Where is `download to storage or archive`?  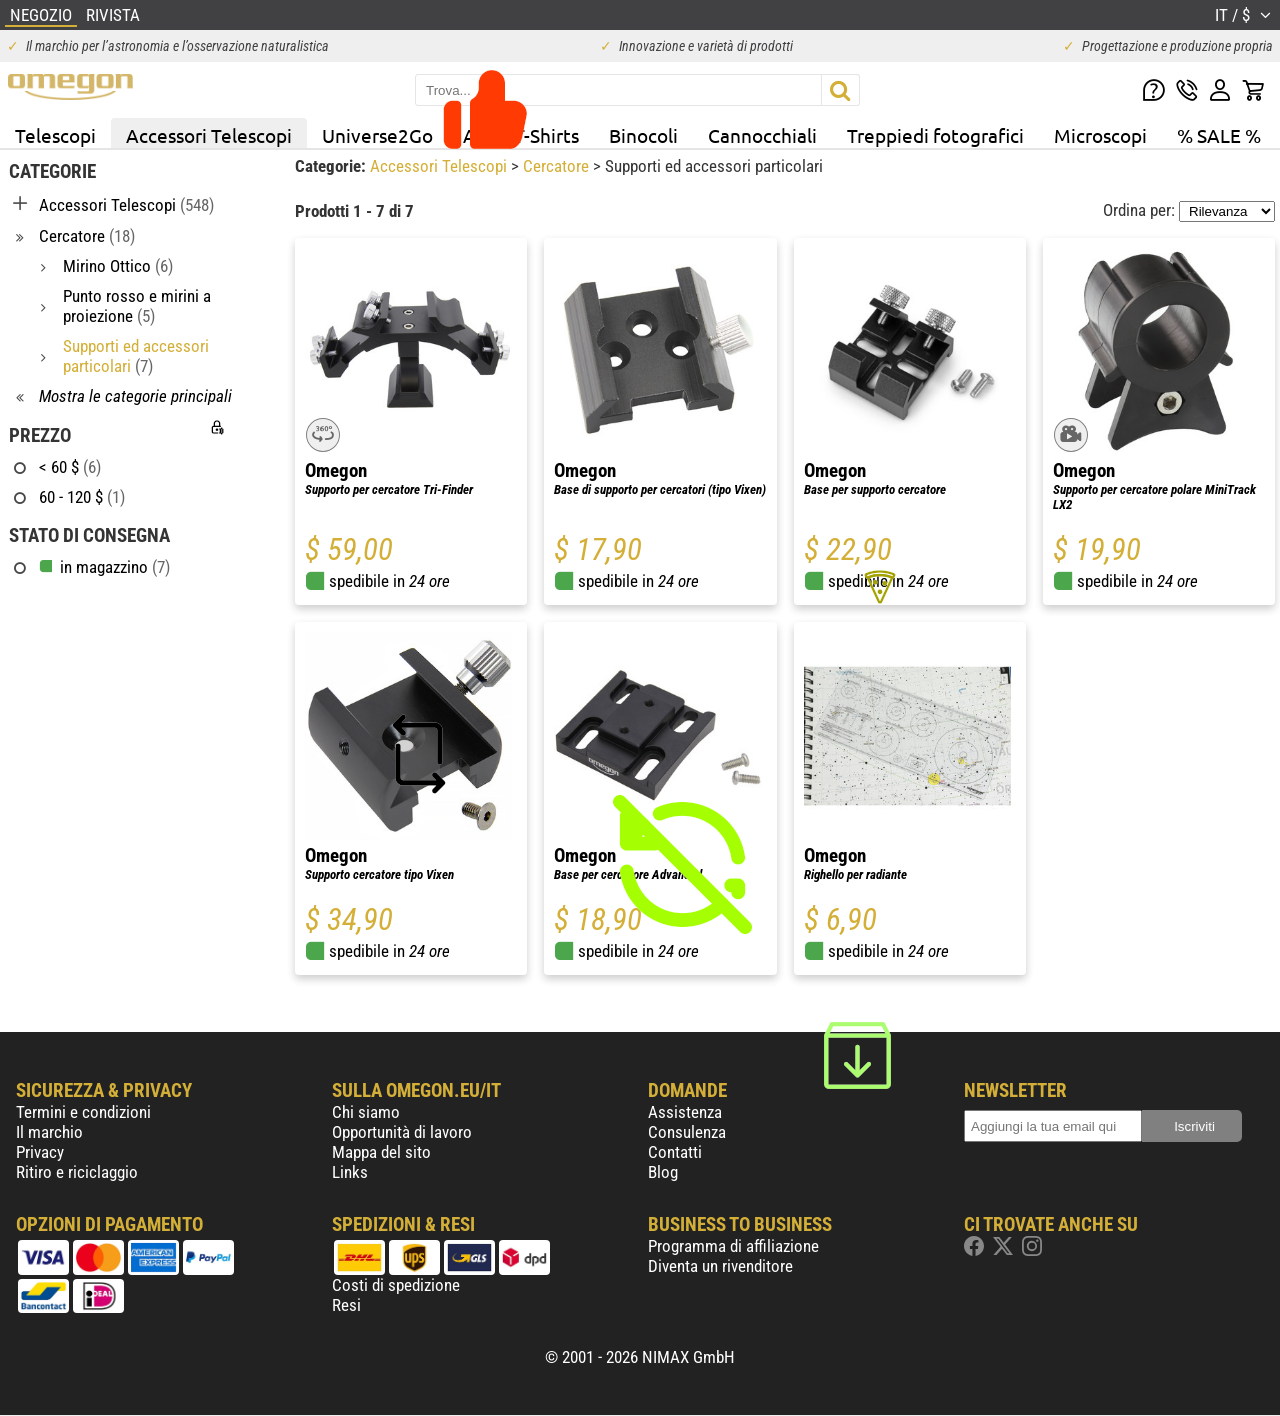 download to storage or archive is located at coordinates (857, 1055).